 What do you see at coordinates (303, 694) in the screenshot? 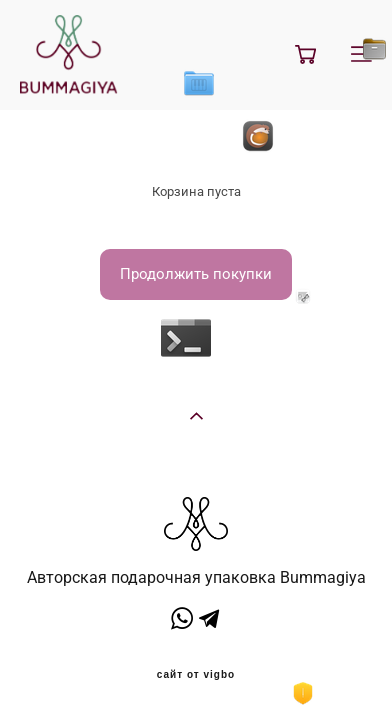
I see `indicates medium security level or partial protection` at bounding box center [303, 694].